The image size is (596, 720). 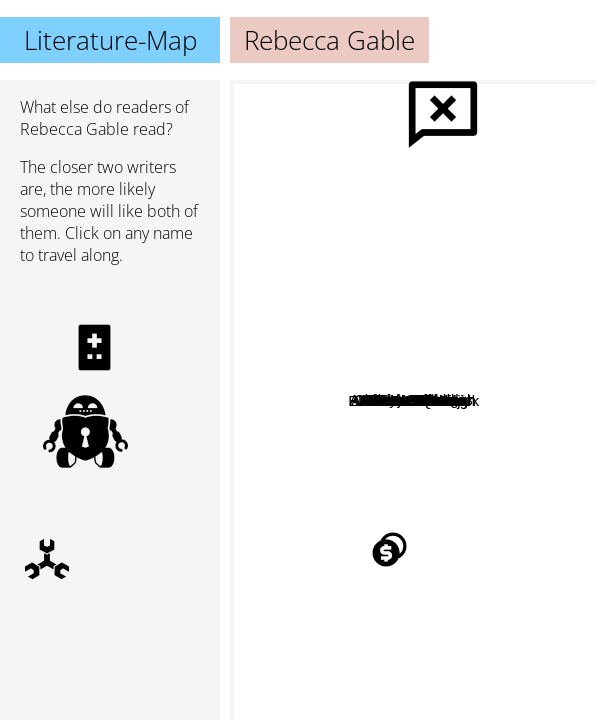 I want to click on view your coin balance or currency, so click(x=389, y=549).